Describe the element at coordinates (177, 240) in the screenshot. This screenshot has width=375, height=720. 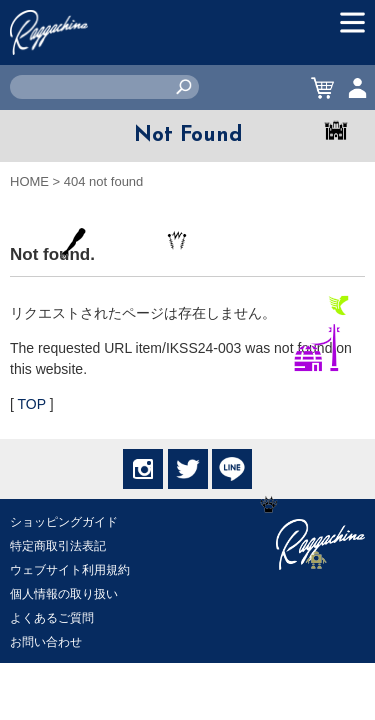
I see `indicates electrical discharge or power surge` at that location.